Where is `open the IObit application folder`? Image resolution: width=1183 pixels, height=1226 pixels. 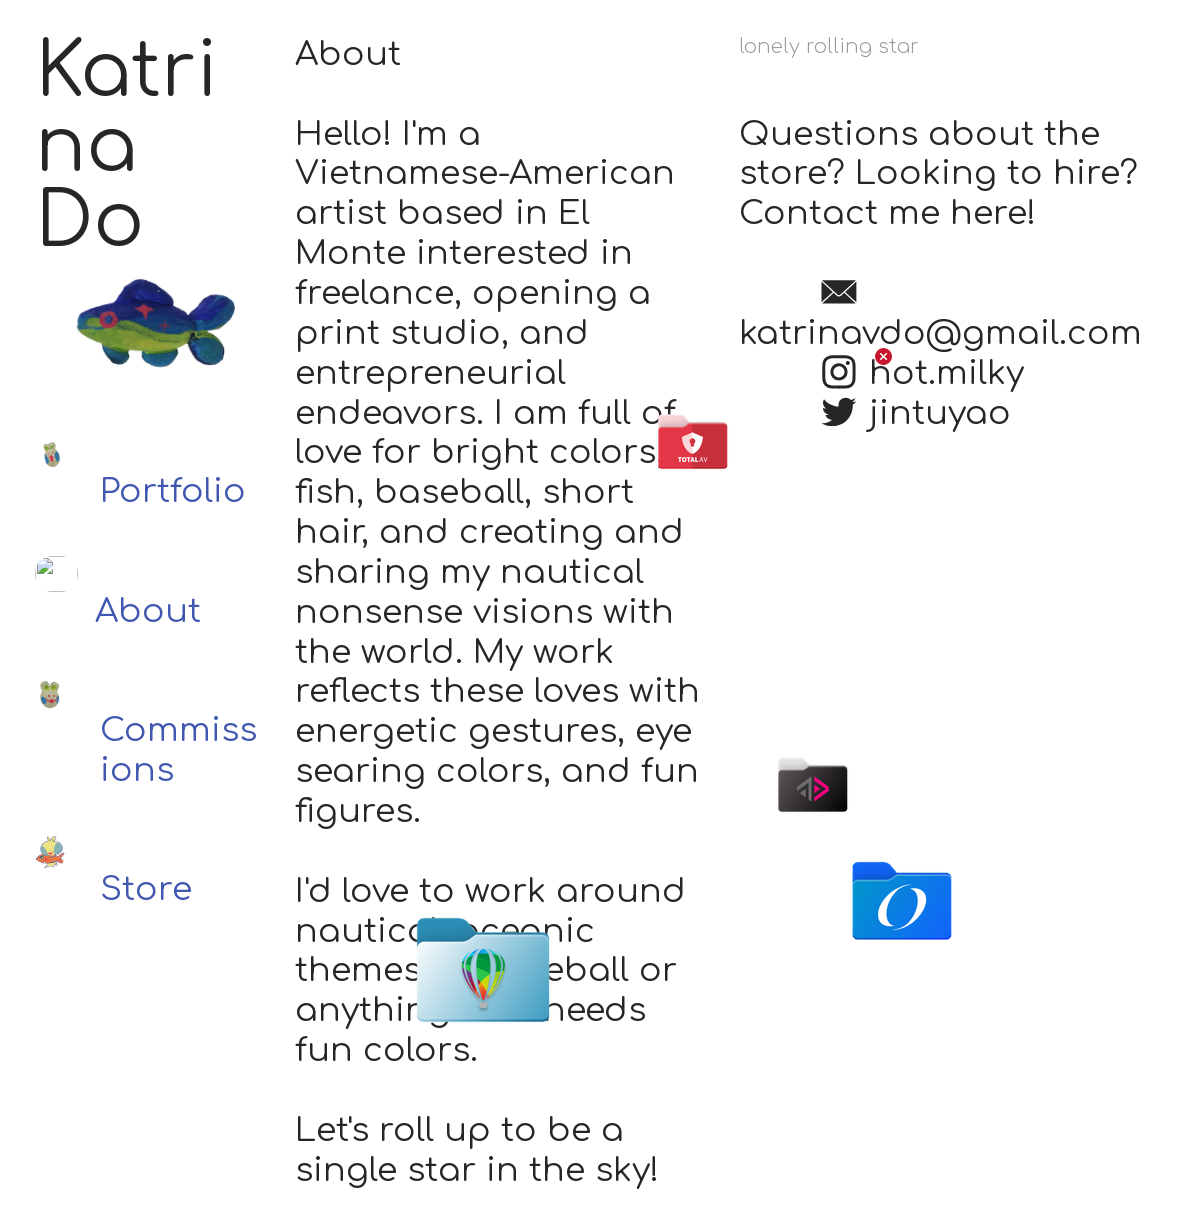 open the IObit application folder is located at coordinates (901, 903).